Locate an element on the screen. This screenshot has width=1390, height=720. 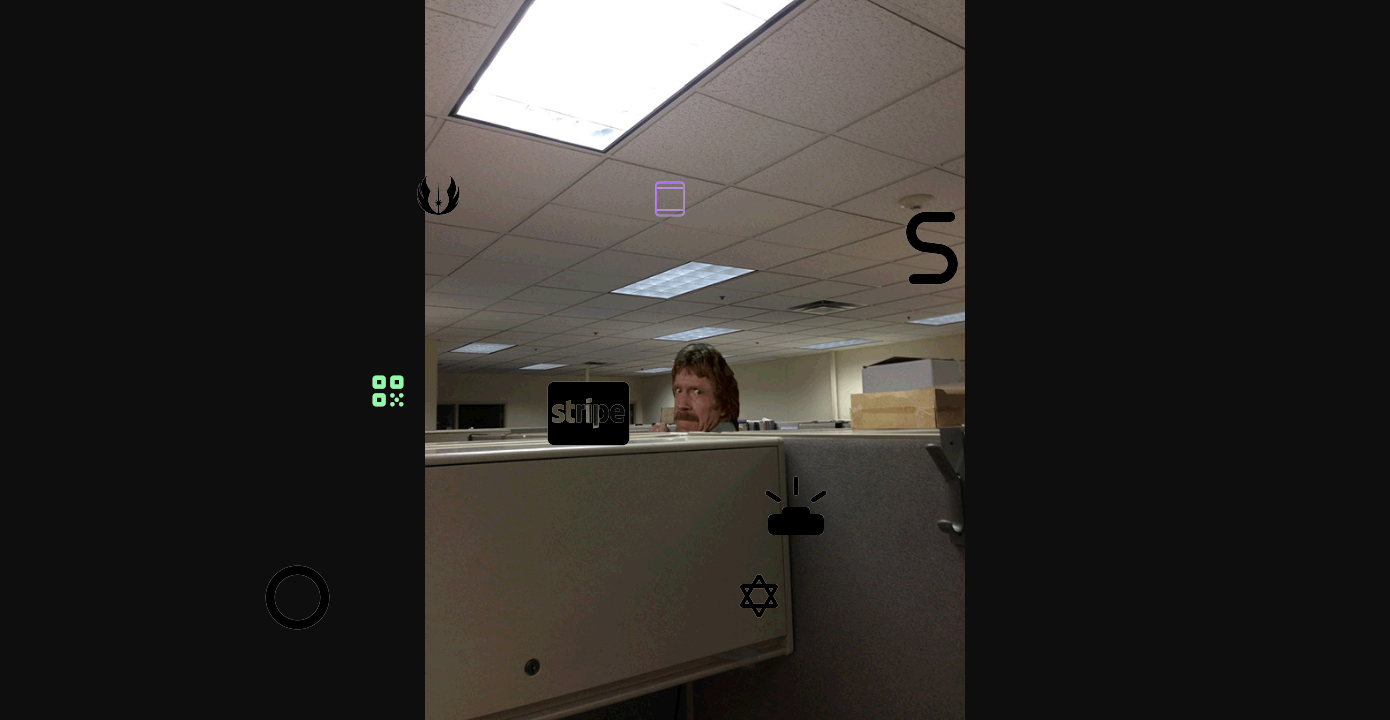
indicates Jewish religious content or services is located at coordinates (759, 596).